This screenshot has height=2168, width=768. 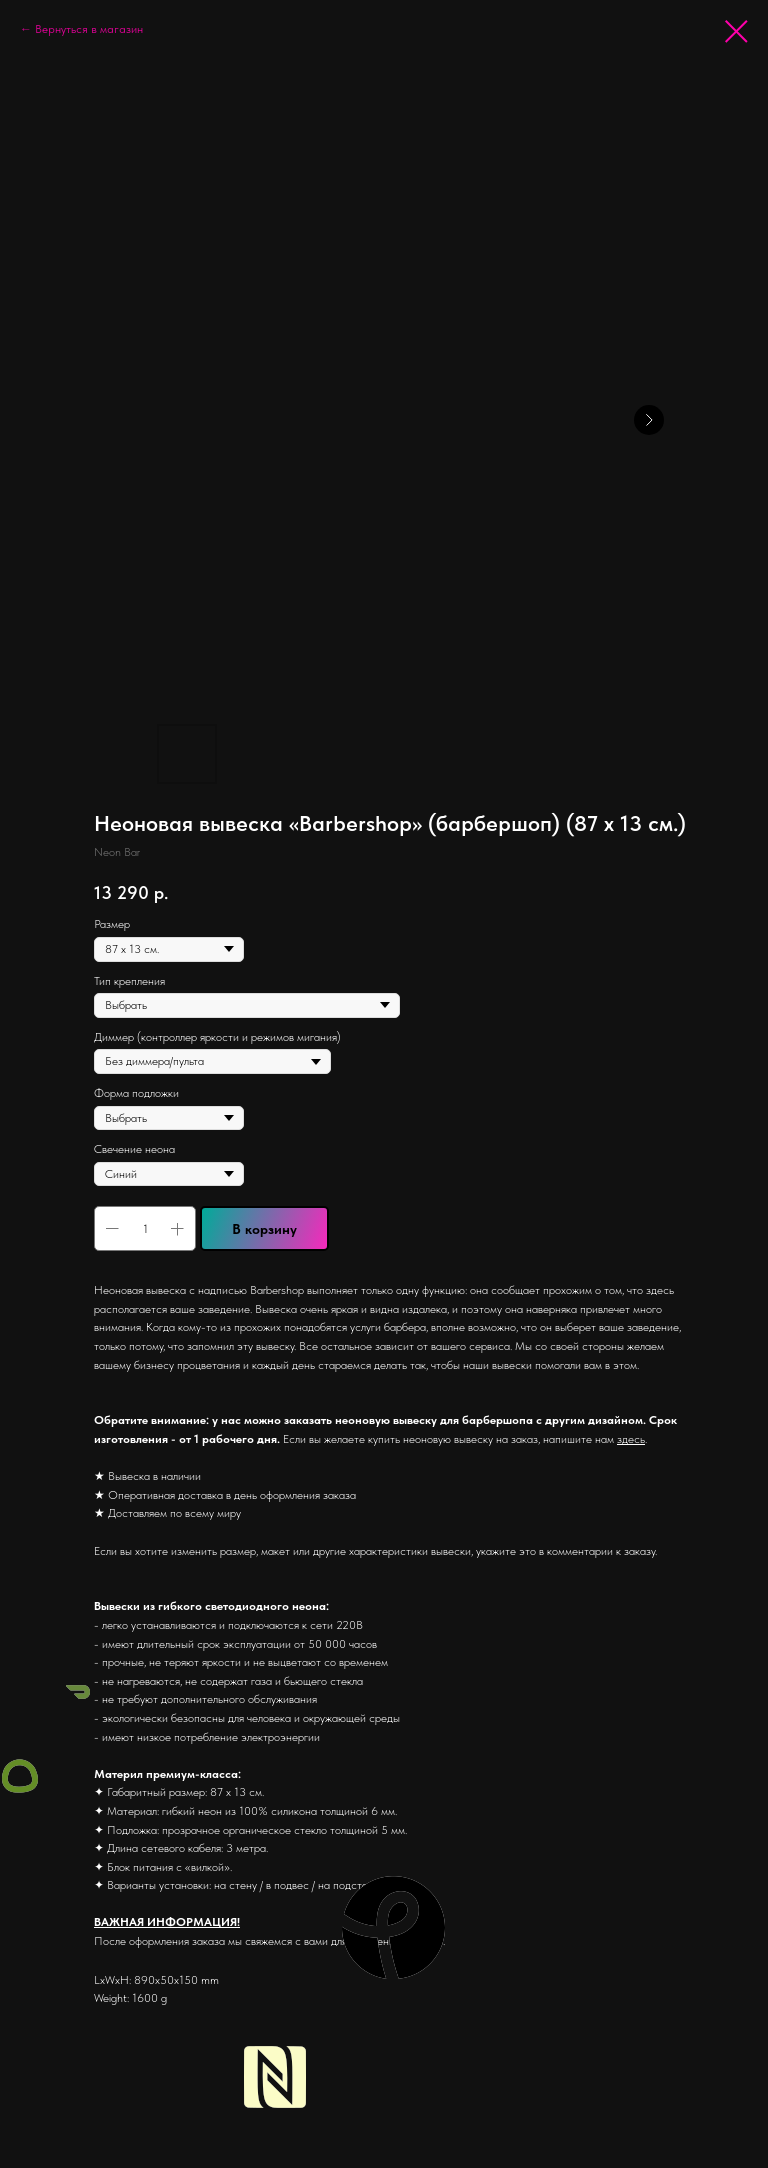 I want to click on indicates NFC connectivity is available, so click(x=275, y=2077).